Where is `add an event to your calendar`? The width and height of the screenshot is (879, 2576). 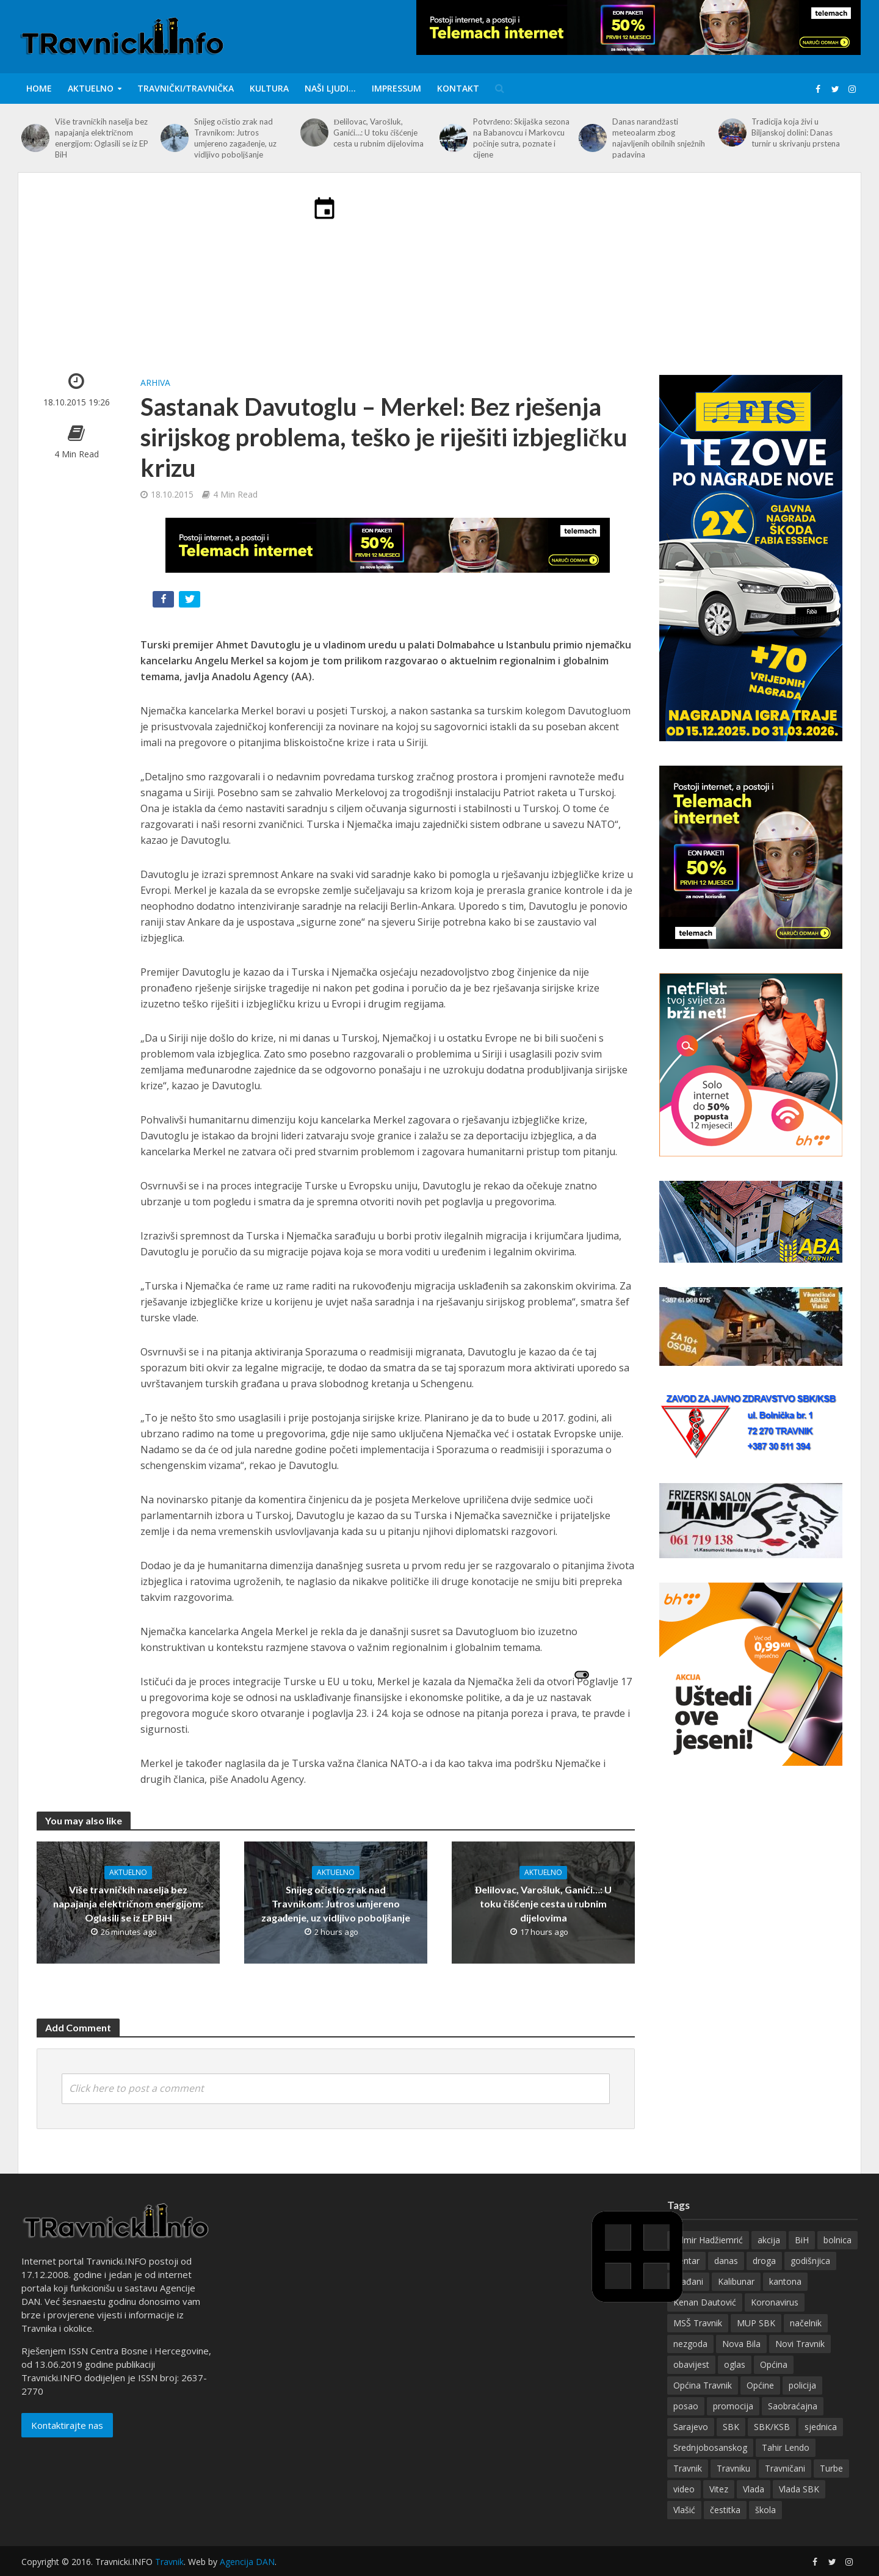
add an event to your calendar is located at coordinates (324, 209).